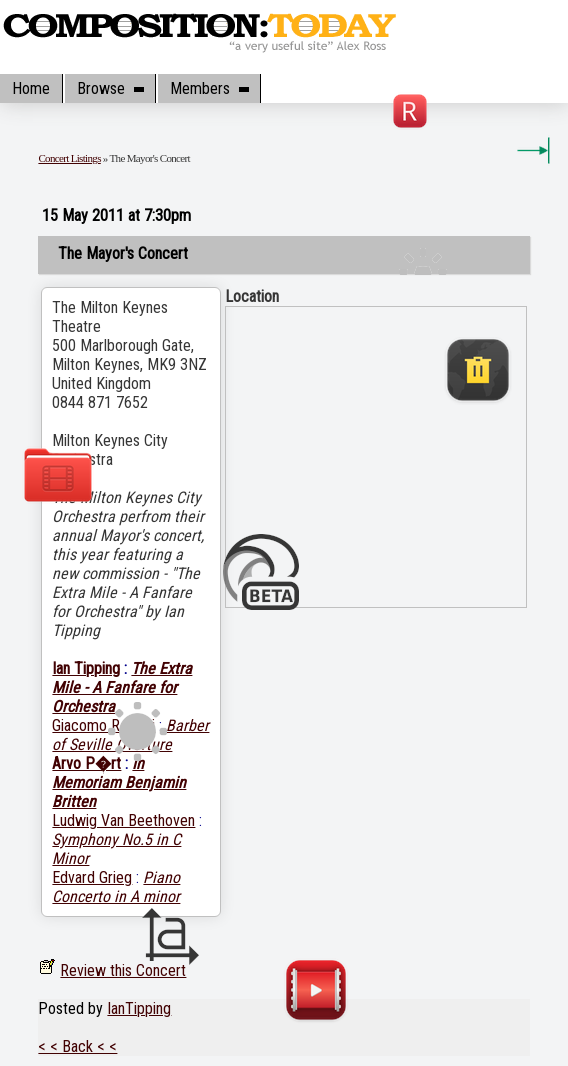 The width and height of the screenshot is (568, 1066). Describe the element at coordinates (169, 937) in the screenshot. I see `open font viewer application` at that location.